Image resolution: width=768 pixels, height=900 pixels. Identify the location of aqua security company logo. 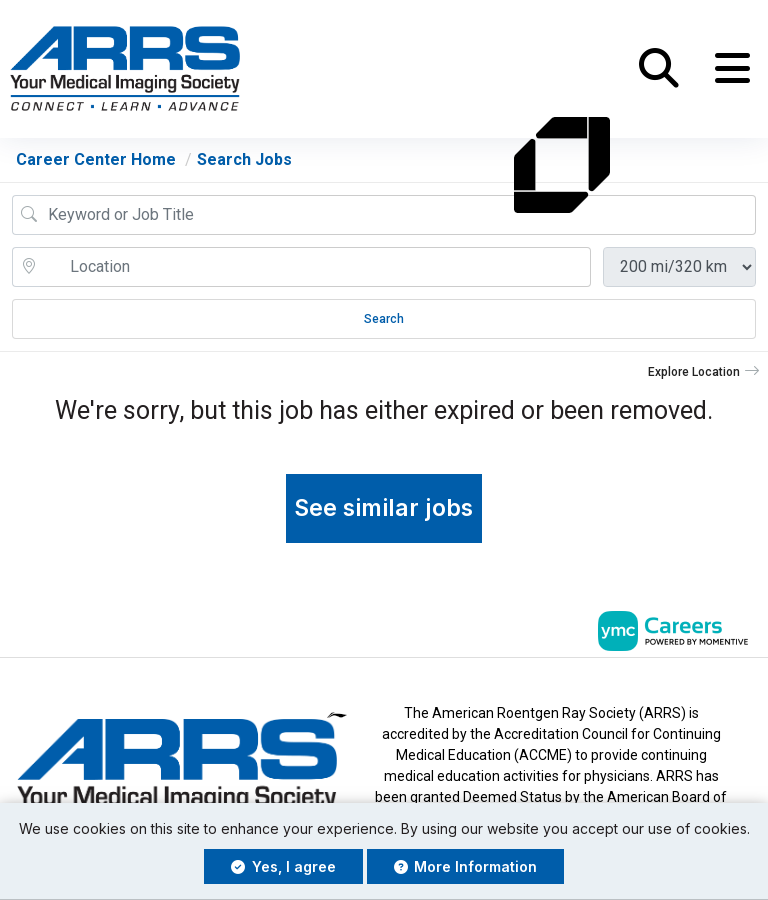
(562, 165).